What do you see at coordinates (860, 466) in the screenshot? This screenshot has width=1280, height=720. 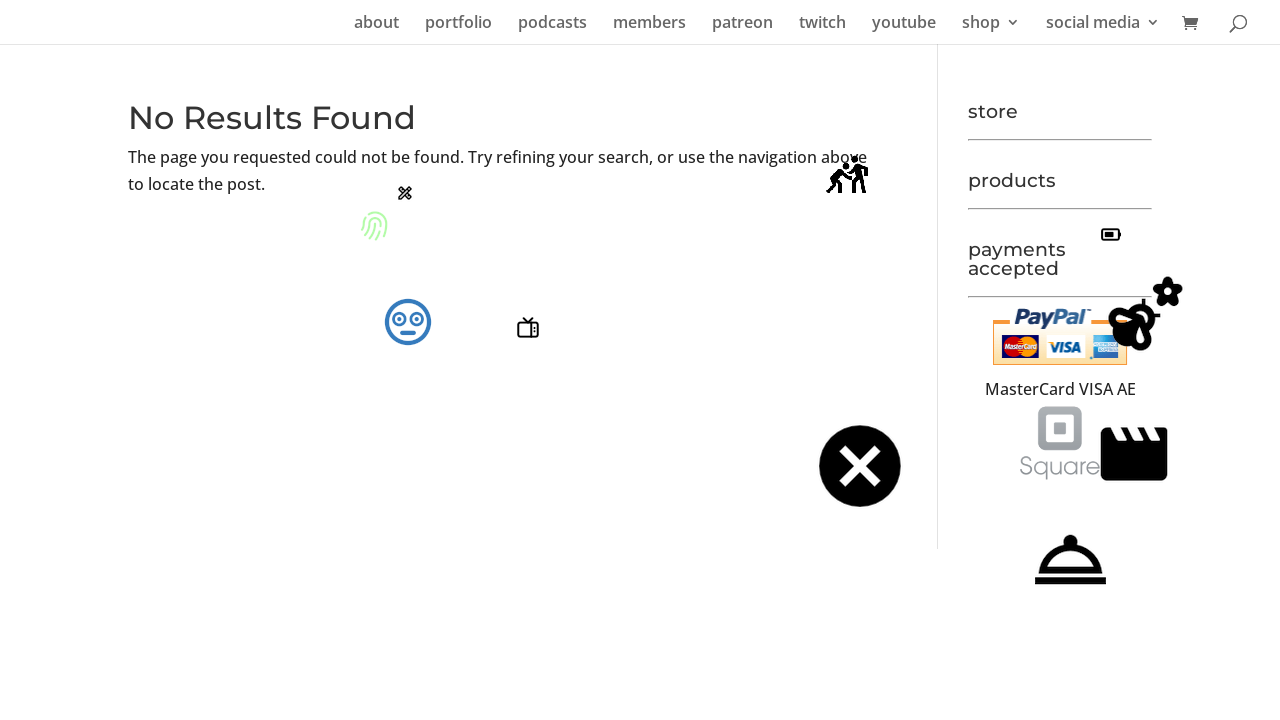 I see `cancel or close the current action` at bounding box center [860, 466].